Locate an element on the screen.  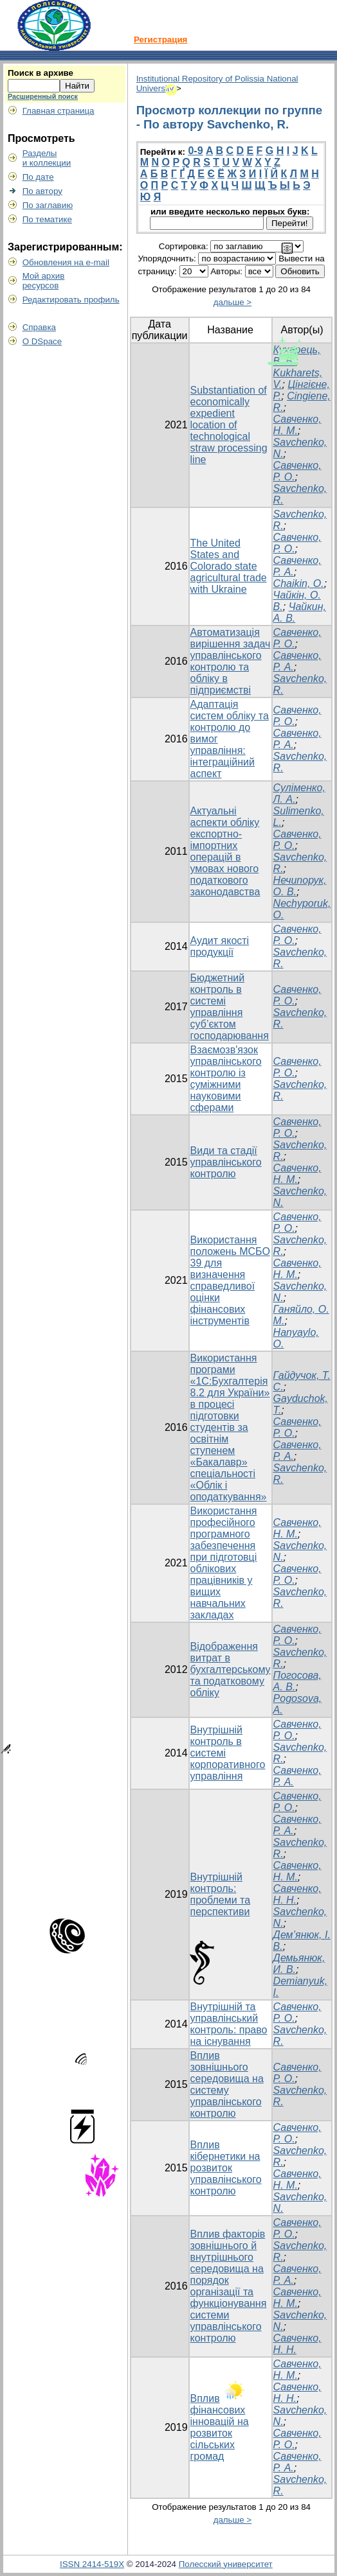
use a stored power-up or energy boost is located at coordinates (82, 2126).